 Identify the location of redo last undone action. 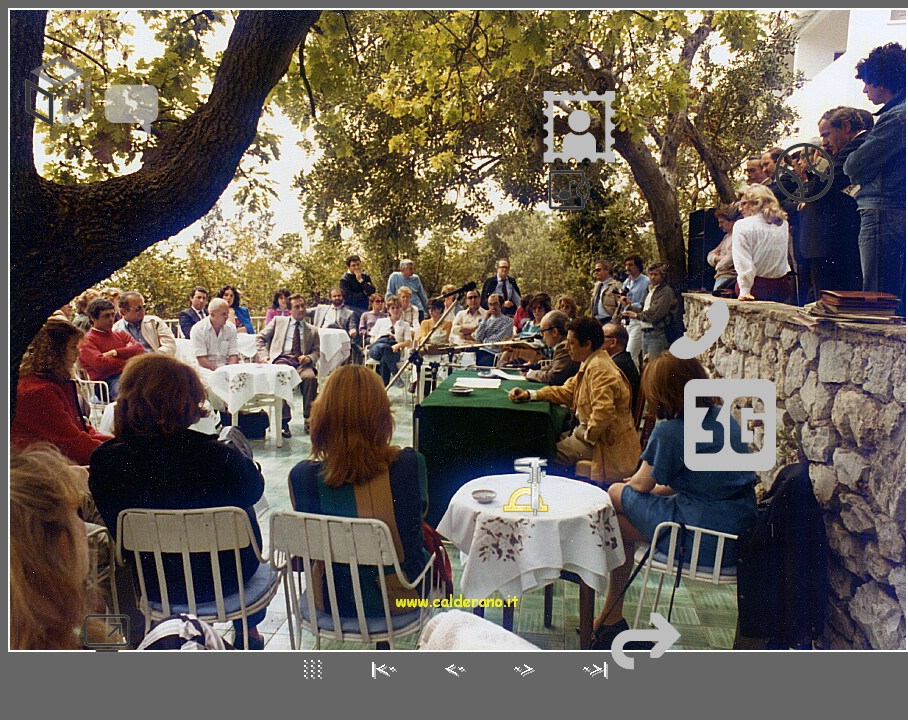
(645, 641).